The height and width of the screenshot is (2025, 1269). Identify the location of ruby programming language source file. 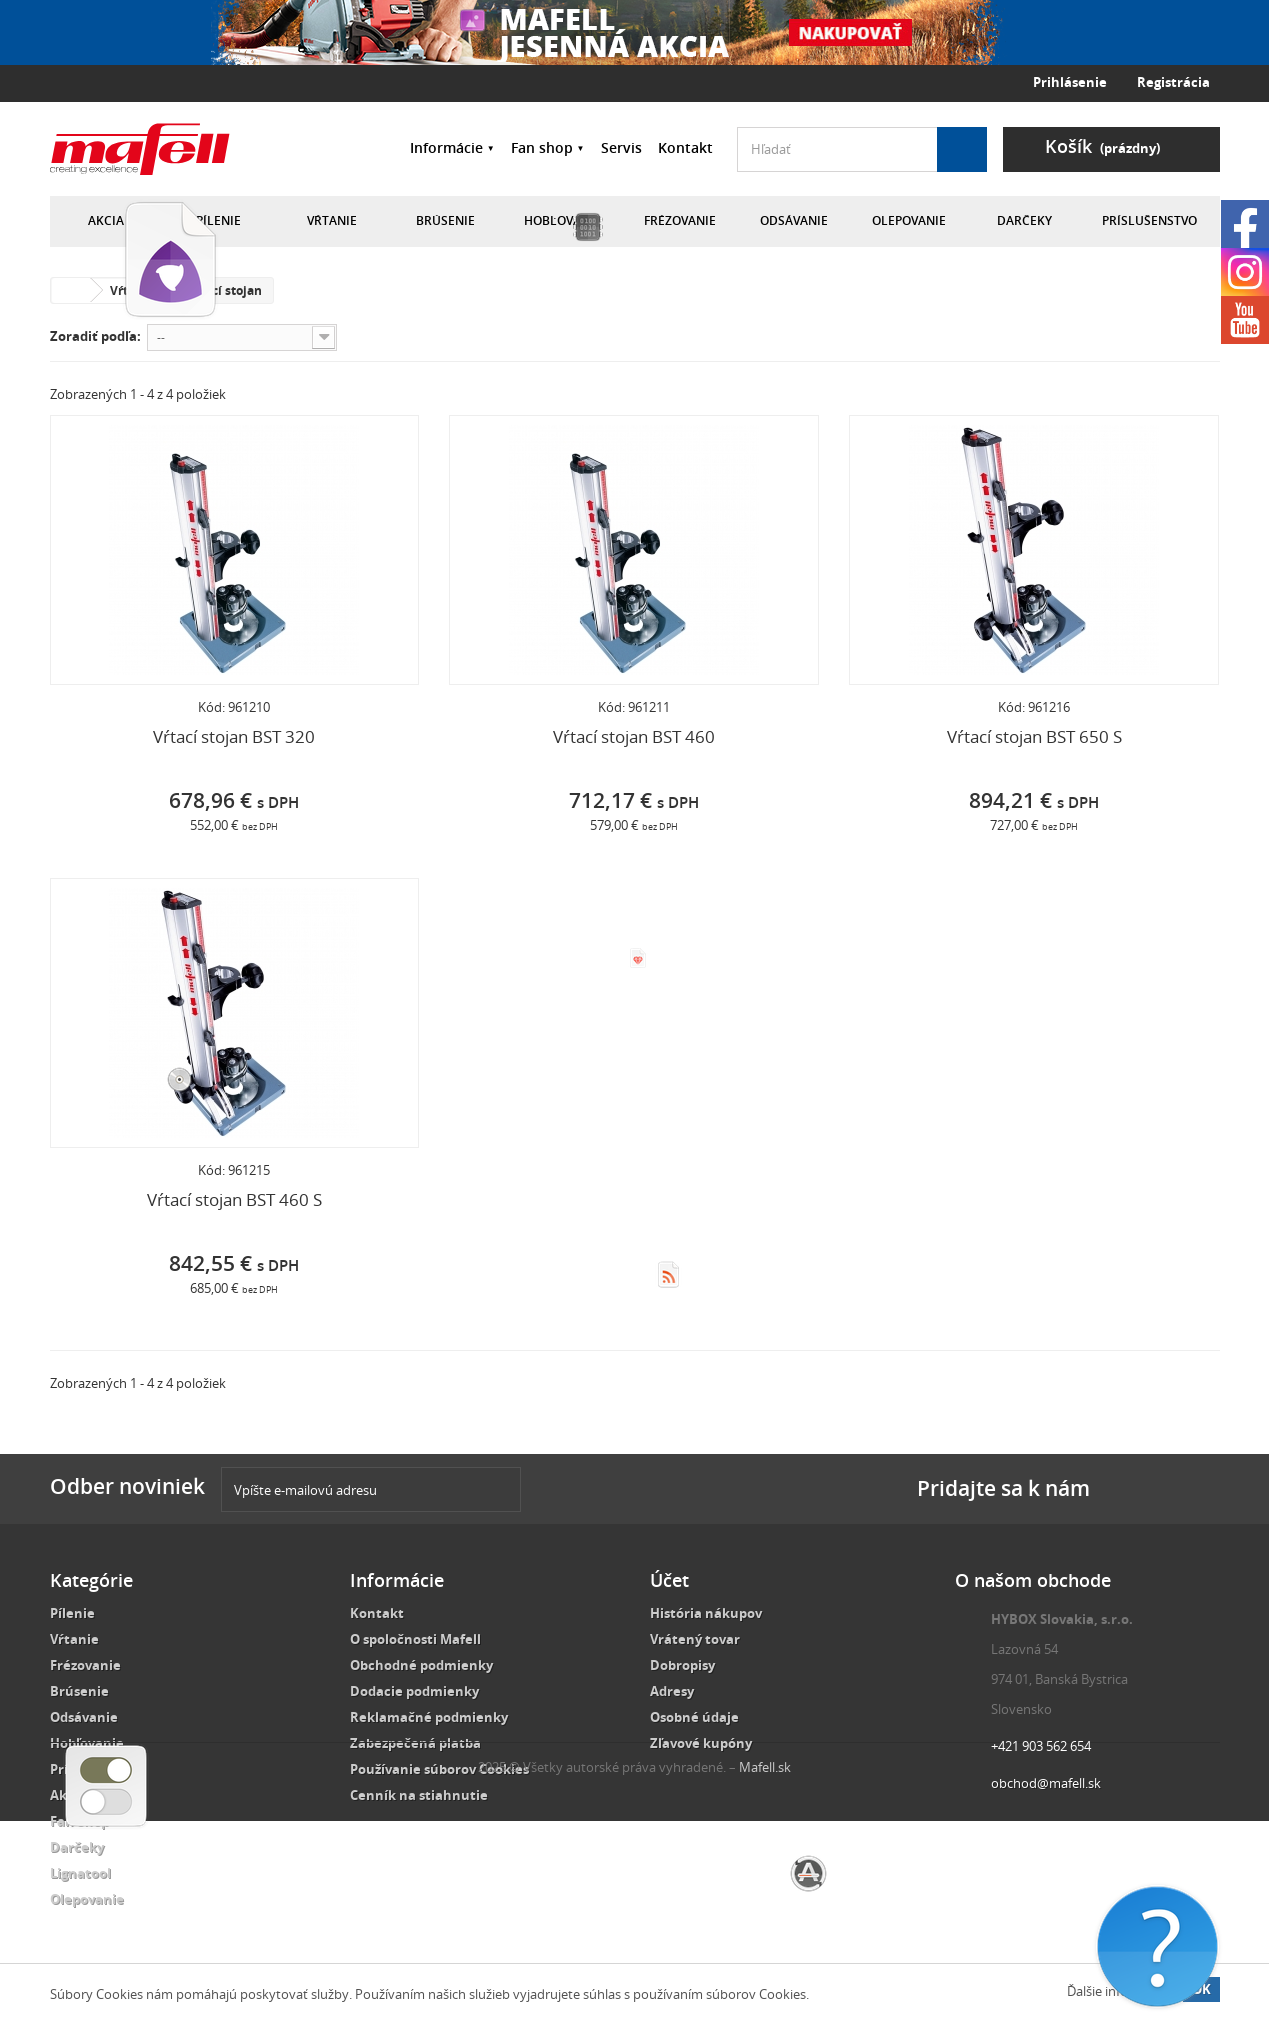
(638, 958).